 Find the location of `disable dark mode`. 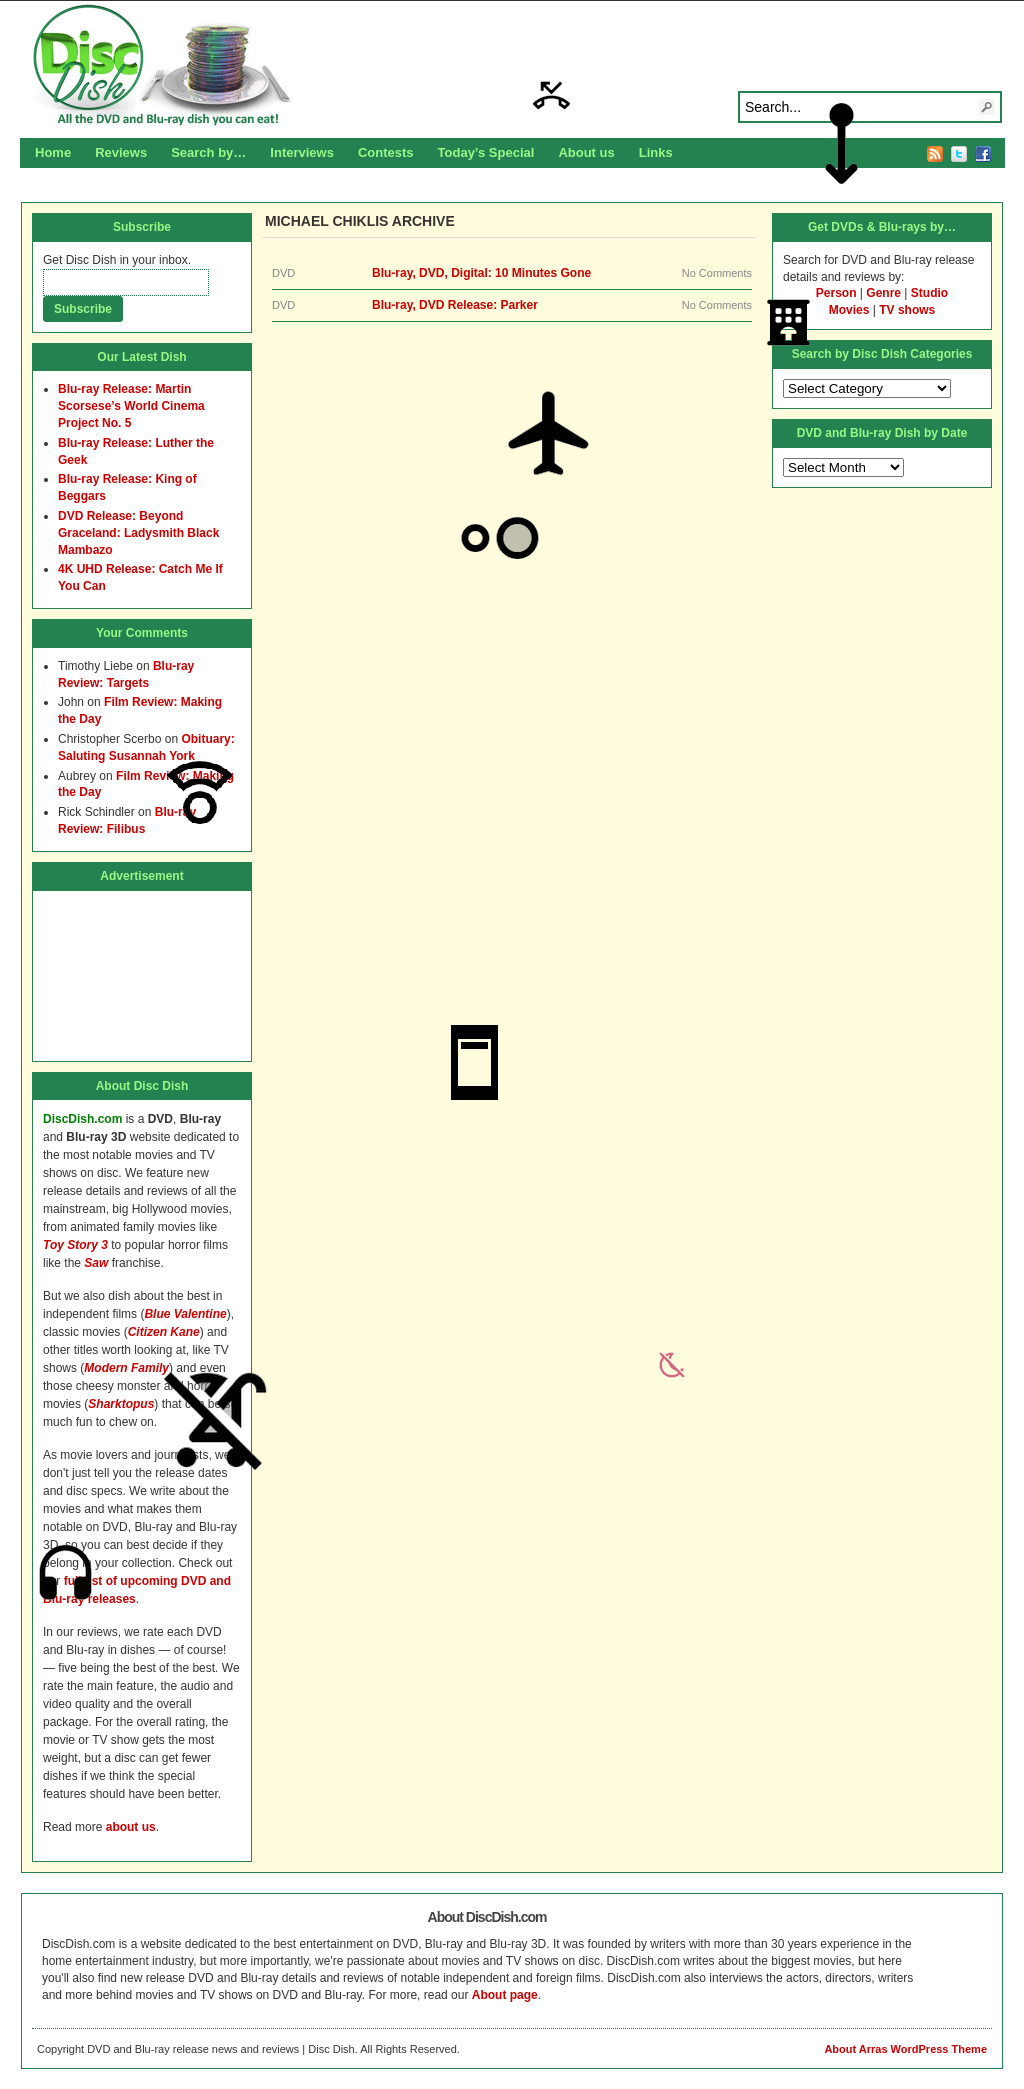

disable dark mode is located at coordinates (672, 1365).